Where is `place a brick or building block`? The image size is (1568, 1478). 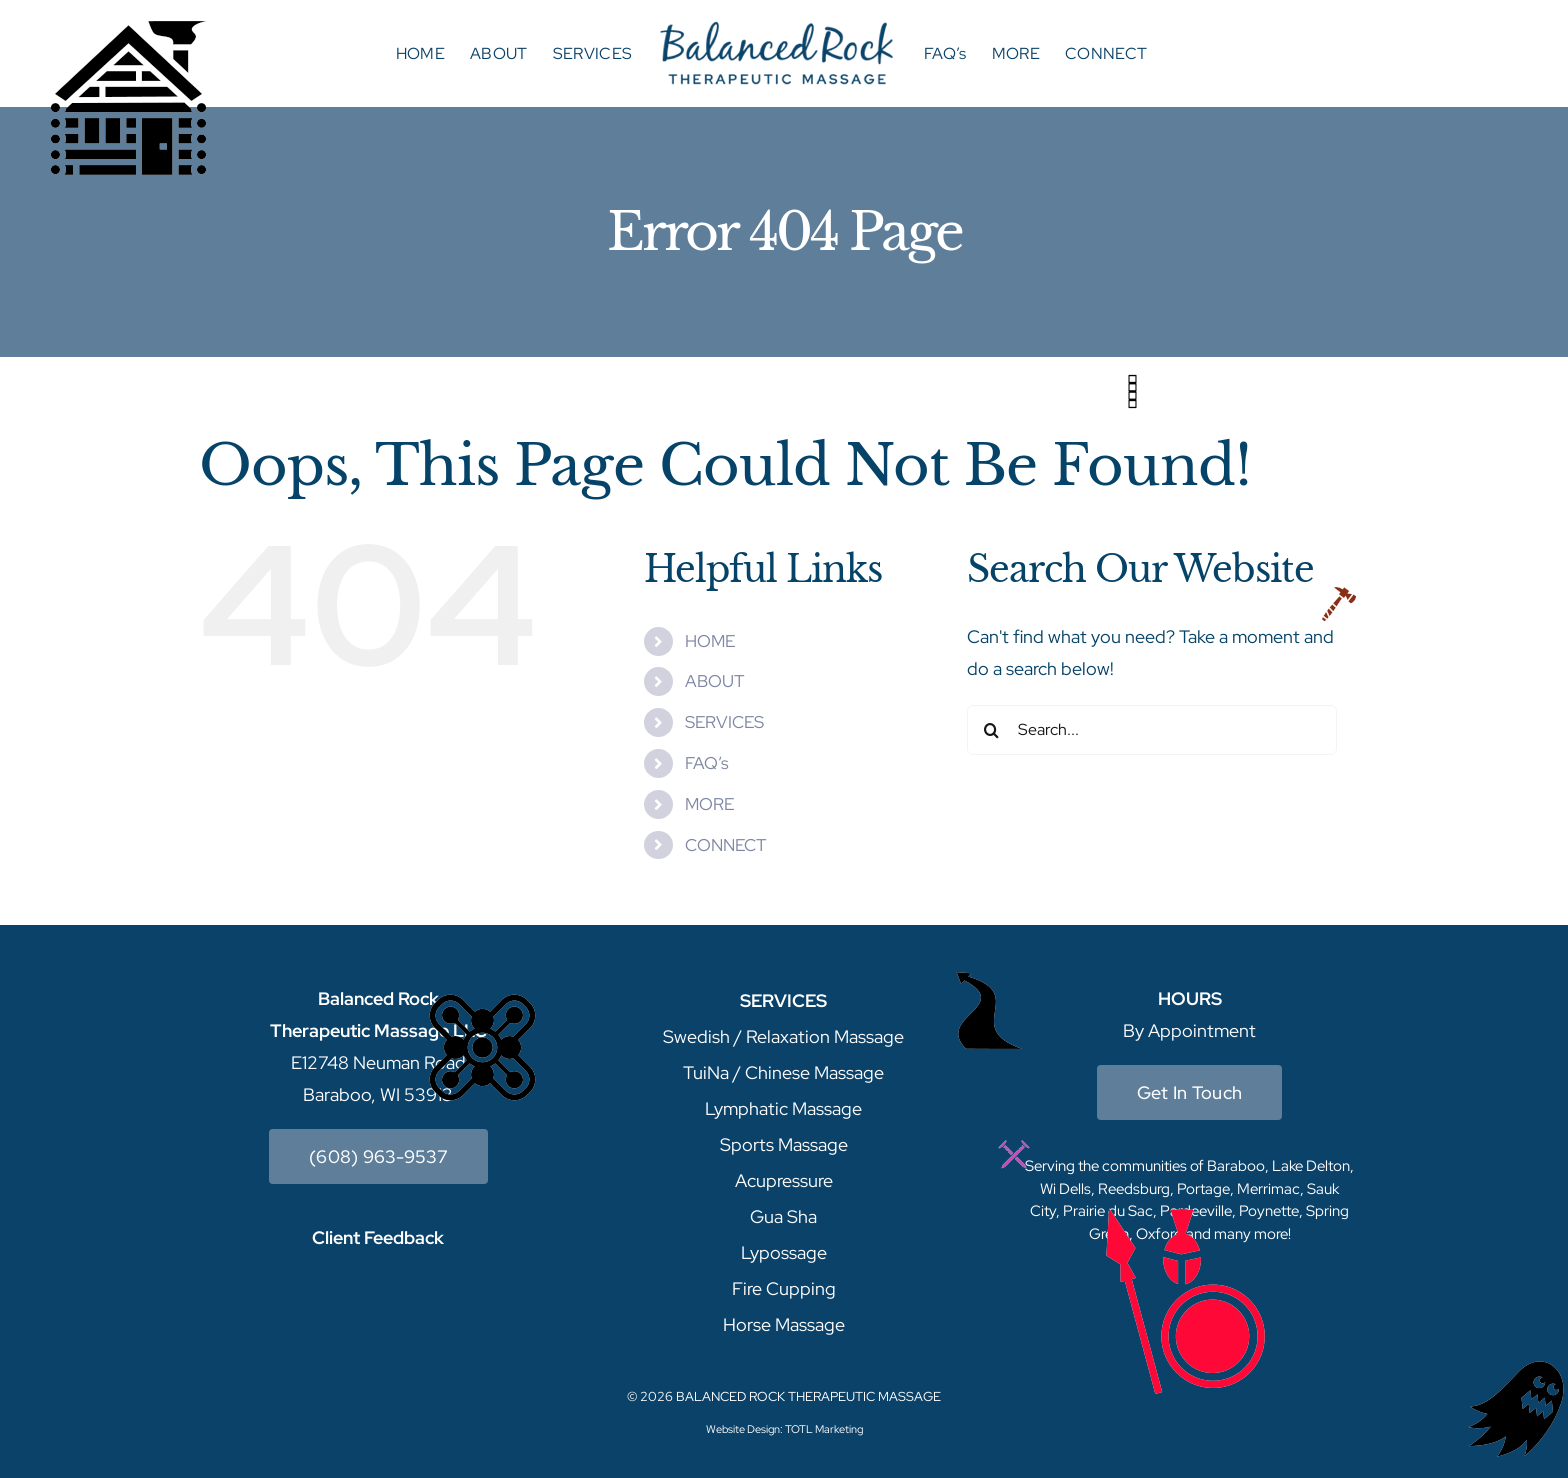 place a brick or building block is located at coordinates (1132, 391).